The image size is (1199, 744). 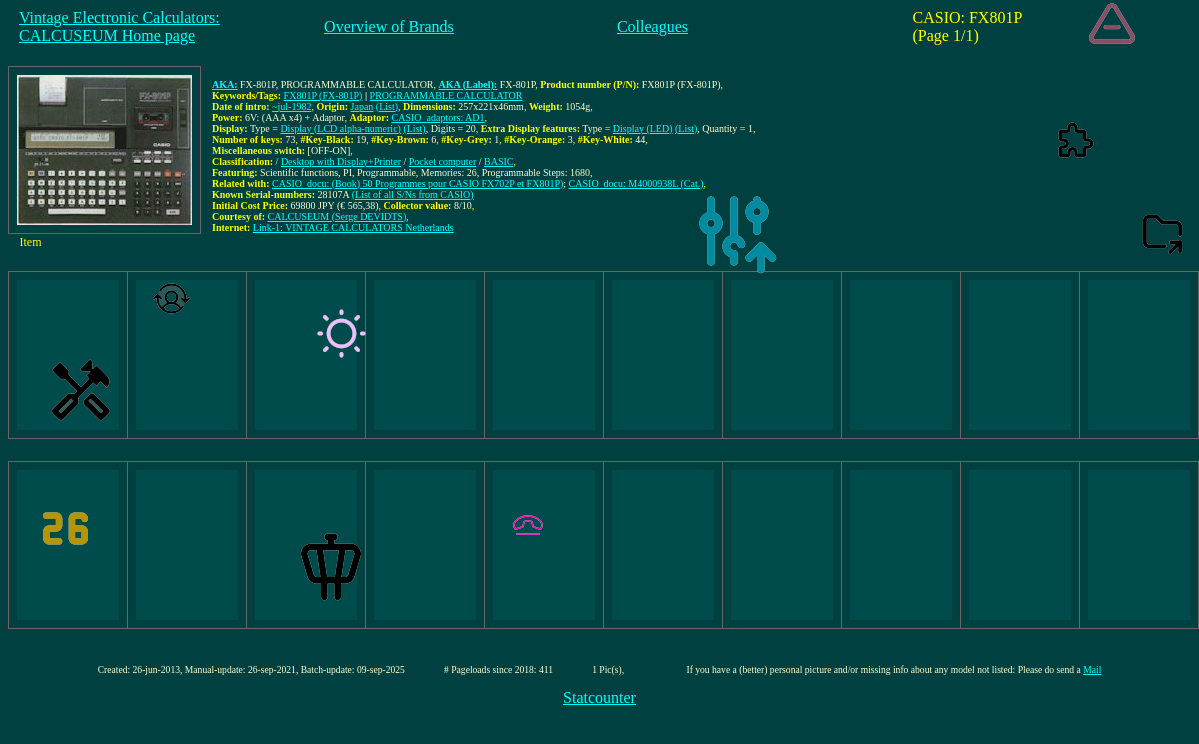 What do you see at coordinates (81, 391) in the screenshot?
I see `access tools and settings` at bounding box center [81, 391].